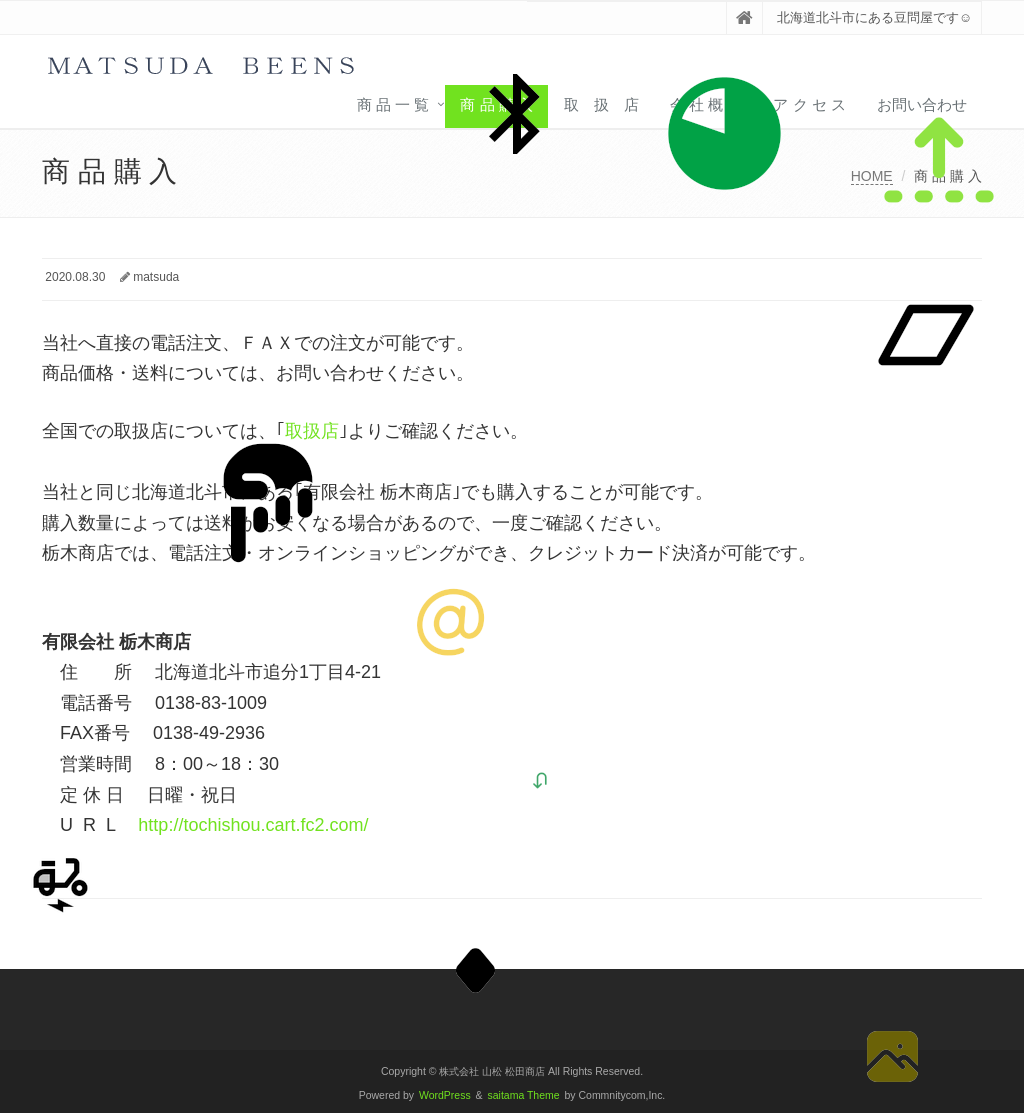  I want to click on scroll down or view content below, so click(268, 503).